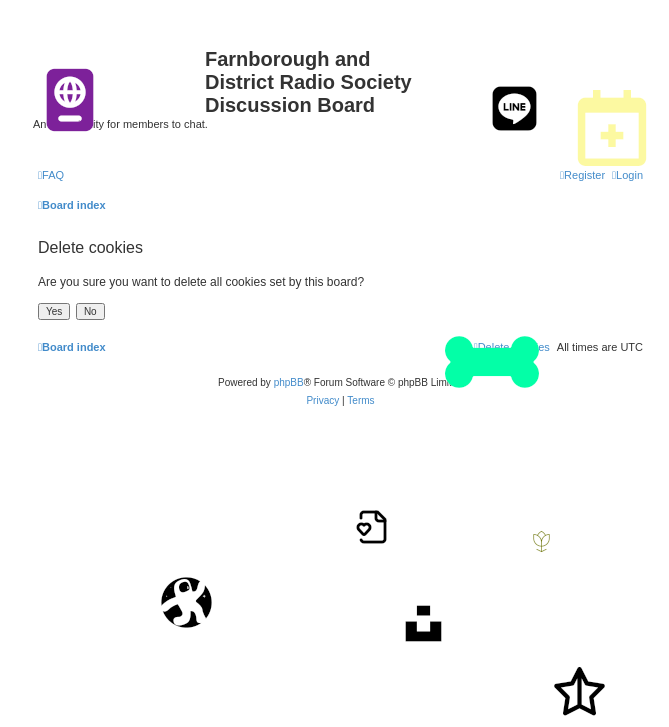 The image size is (669, 727). Describe the element at coordinates (492, 362) in the screenshot. I see `access pet-related features or settings` at that location.